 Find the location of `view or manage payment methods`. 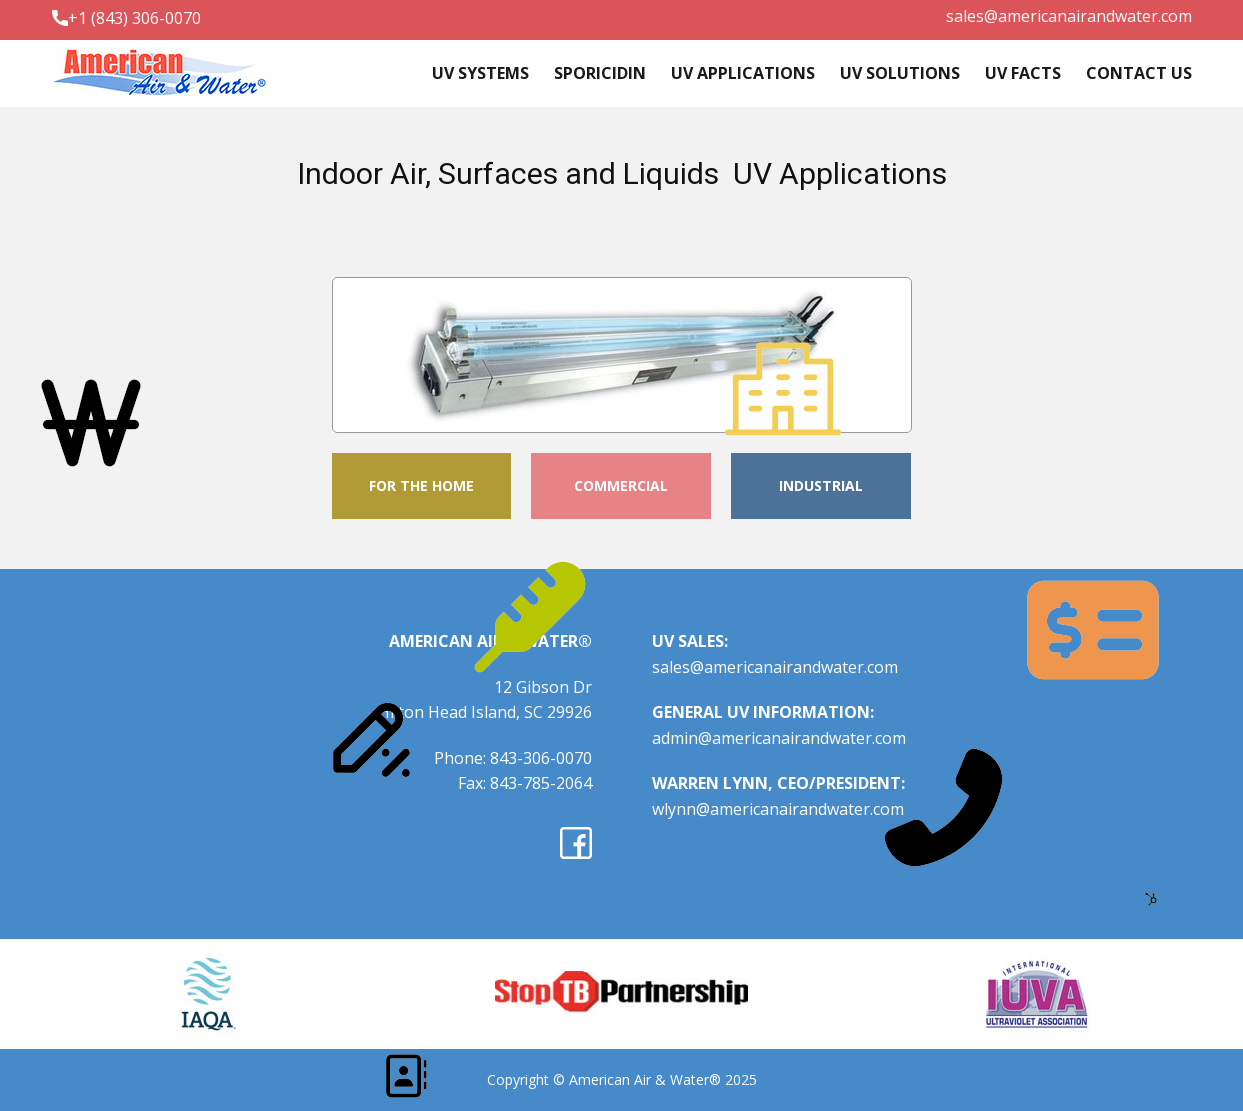

view or manage payment methods is located at coordinates (1093, 630).